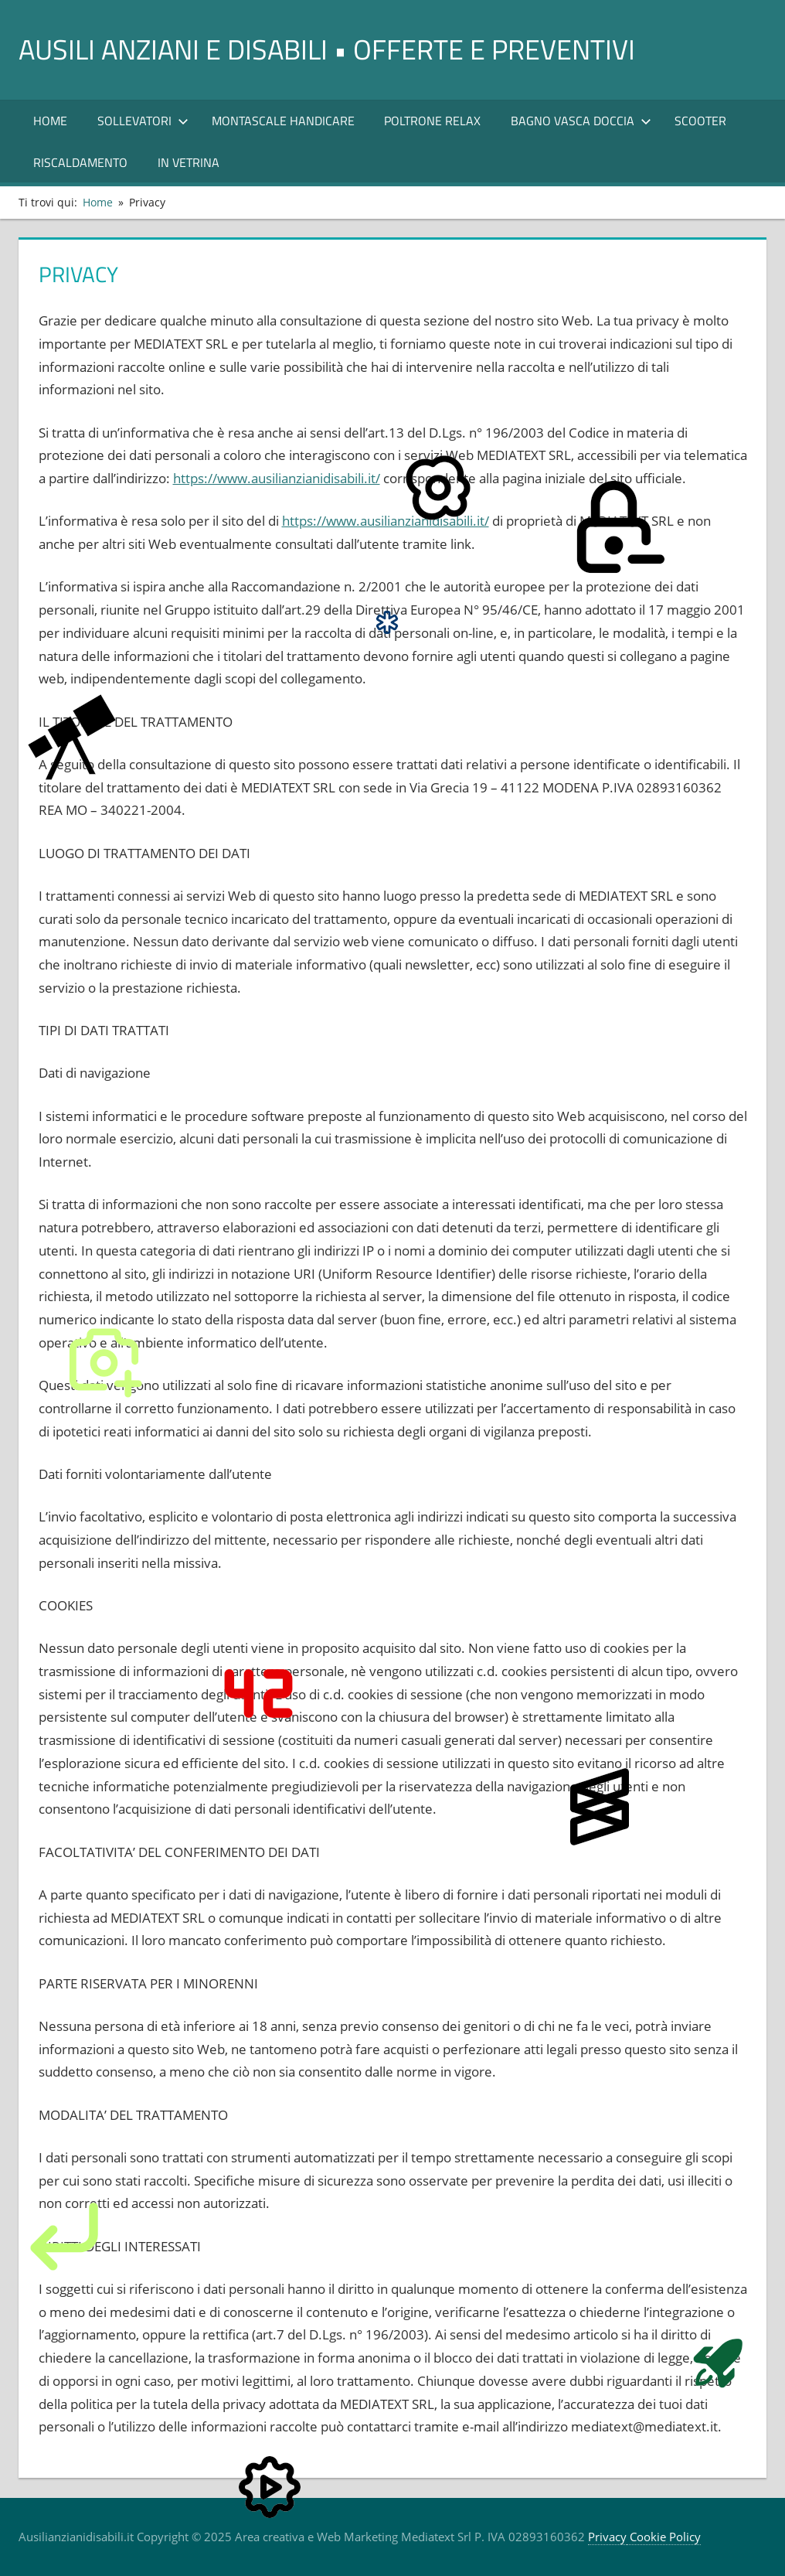  I want to click on launch or deploy a project, so click(719, 2362).